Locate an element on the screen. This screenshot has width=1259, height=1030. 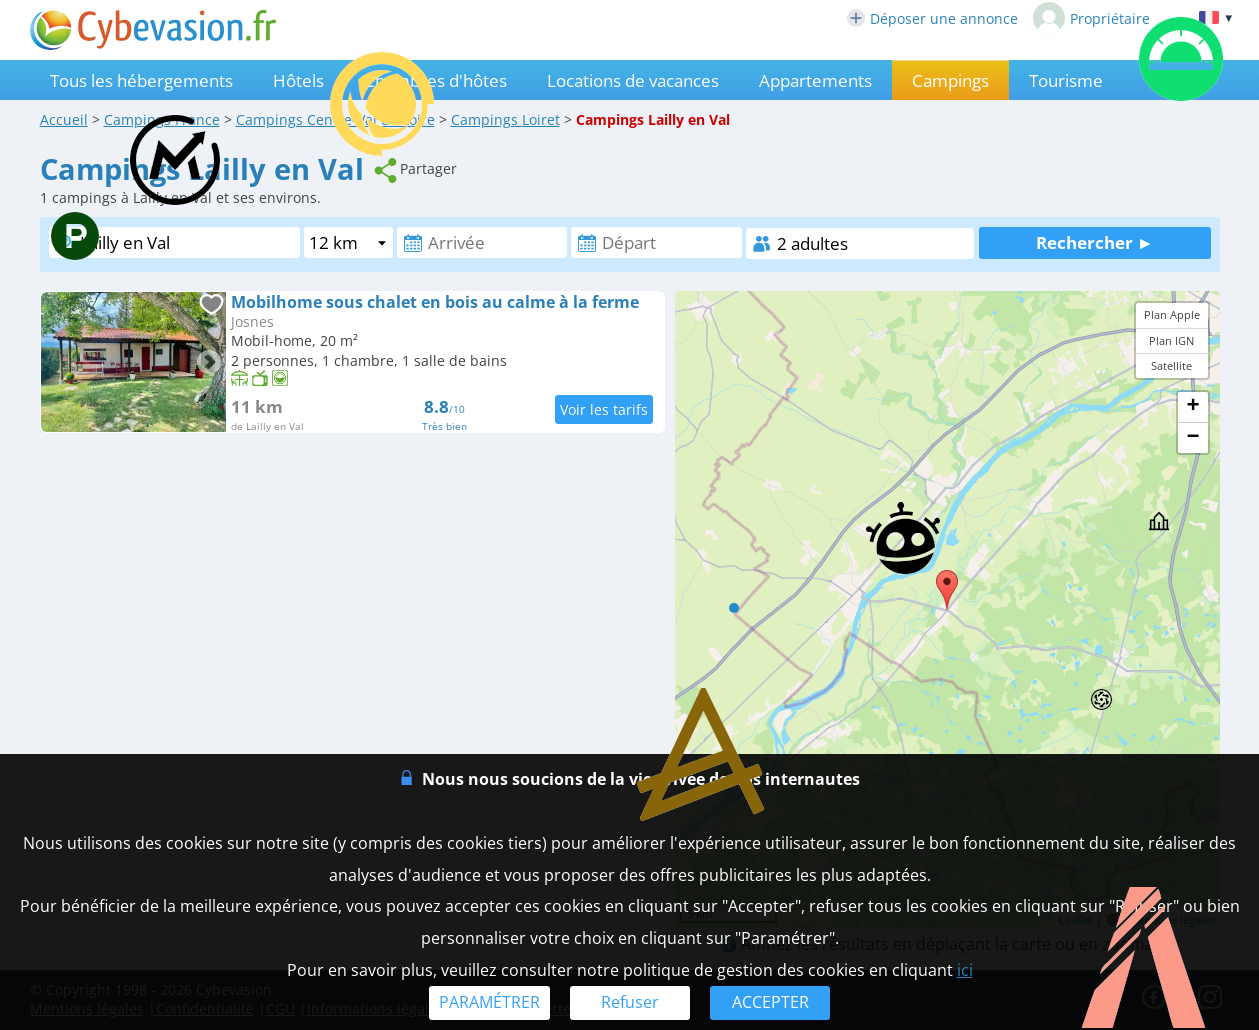
visit freelancermap website or platform is located at coordinates (382, 104).